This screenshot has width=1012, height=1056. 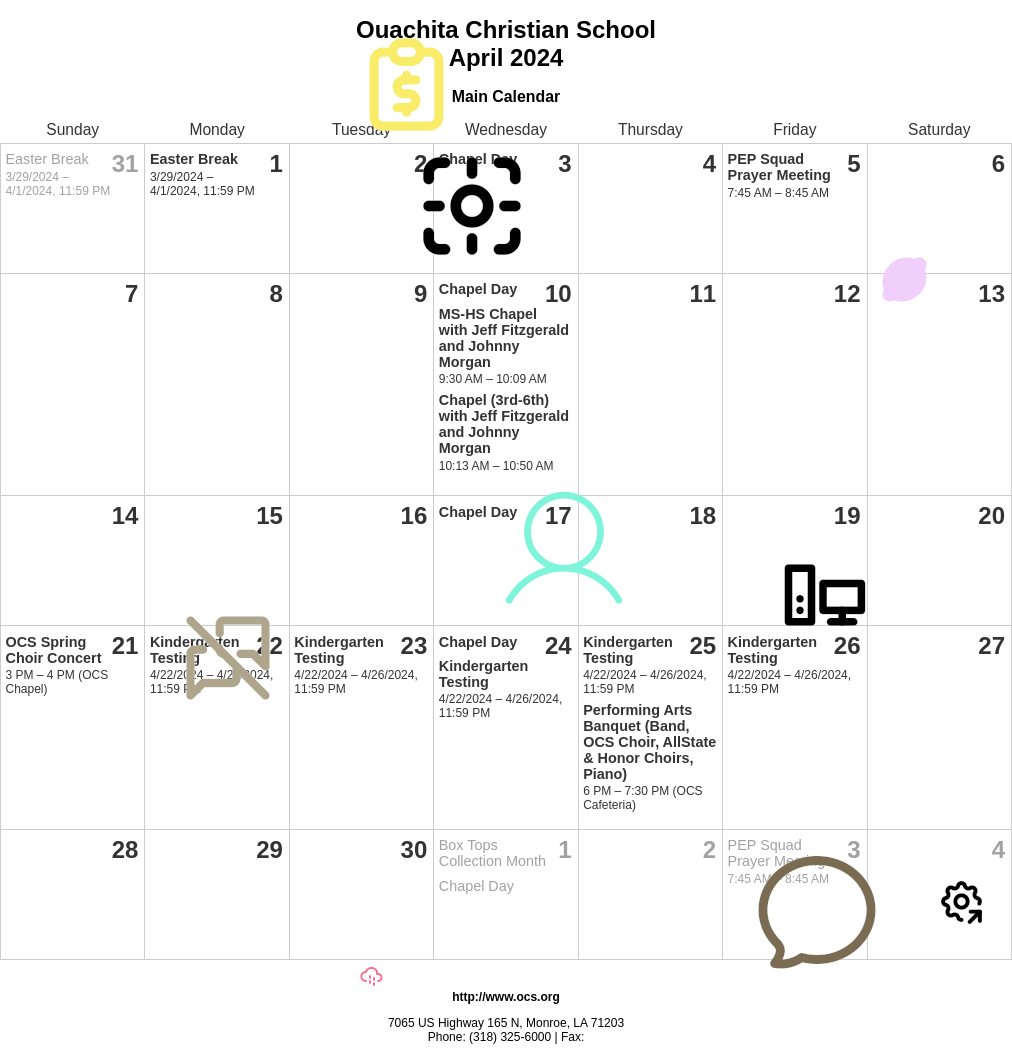 I want to click on view financial report, so click(x=406, y=84).